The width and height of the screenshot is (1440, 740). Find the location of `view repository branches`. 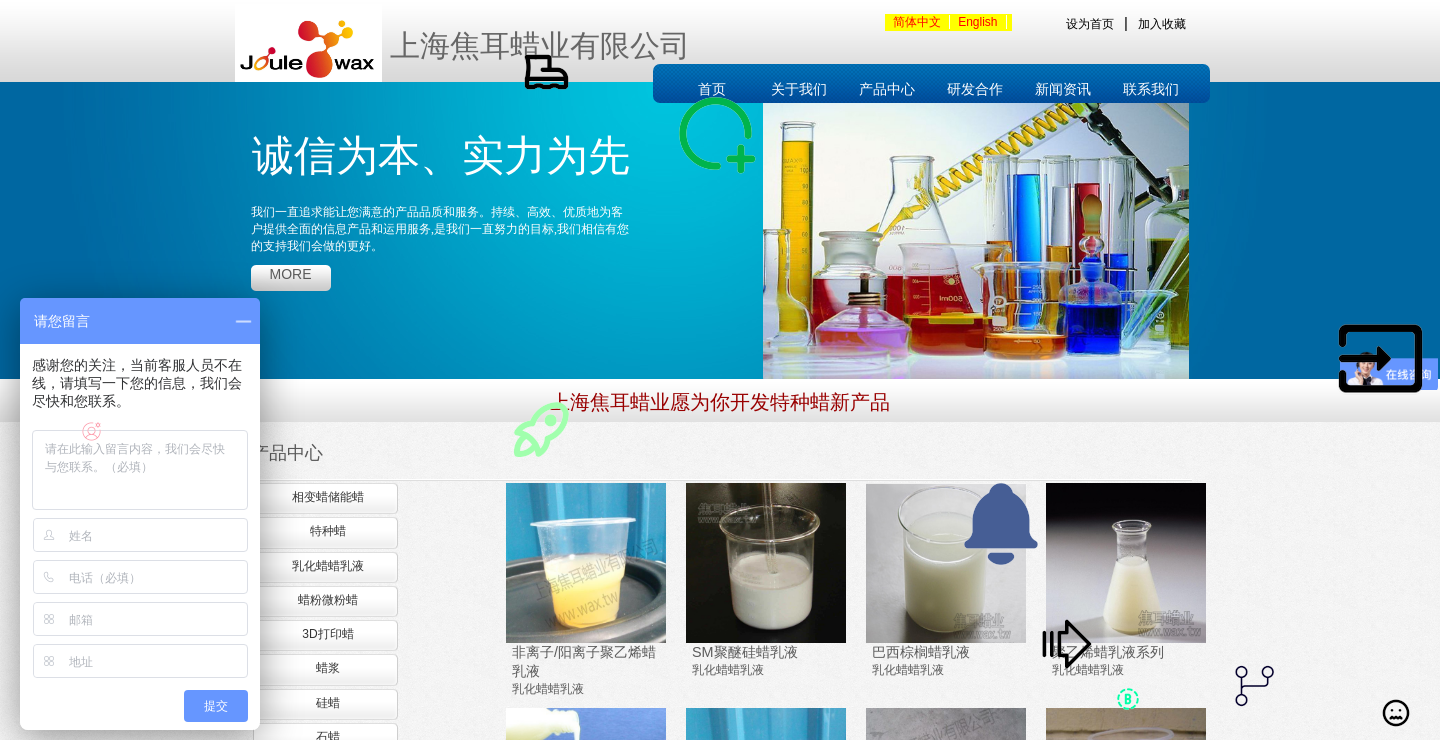

view repository branches is located at coordinates (1252, 686).